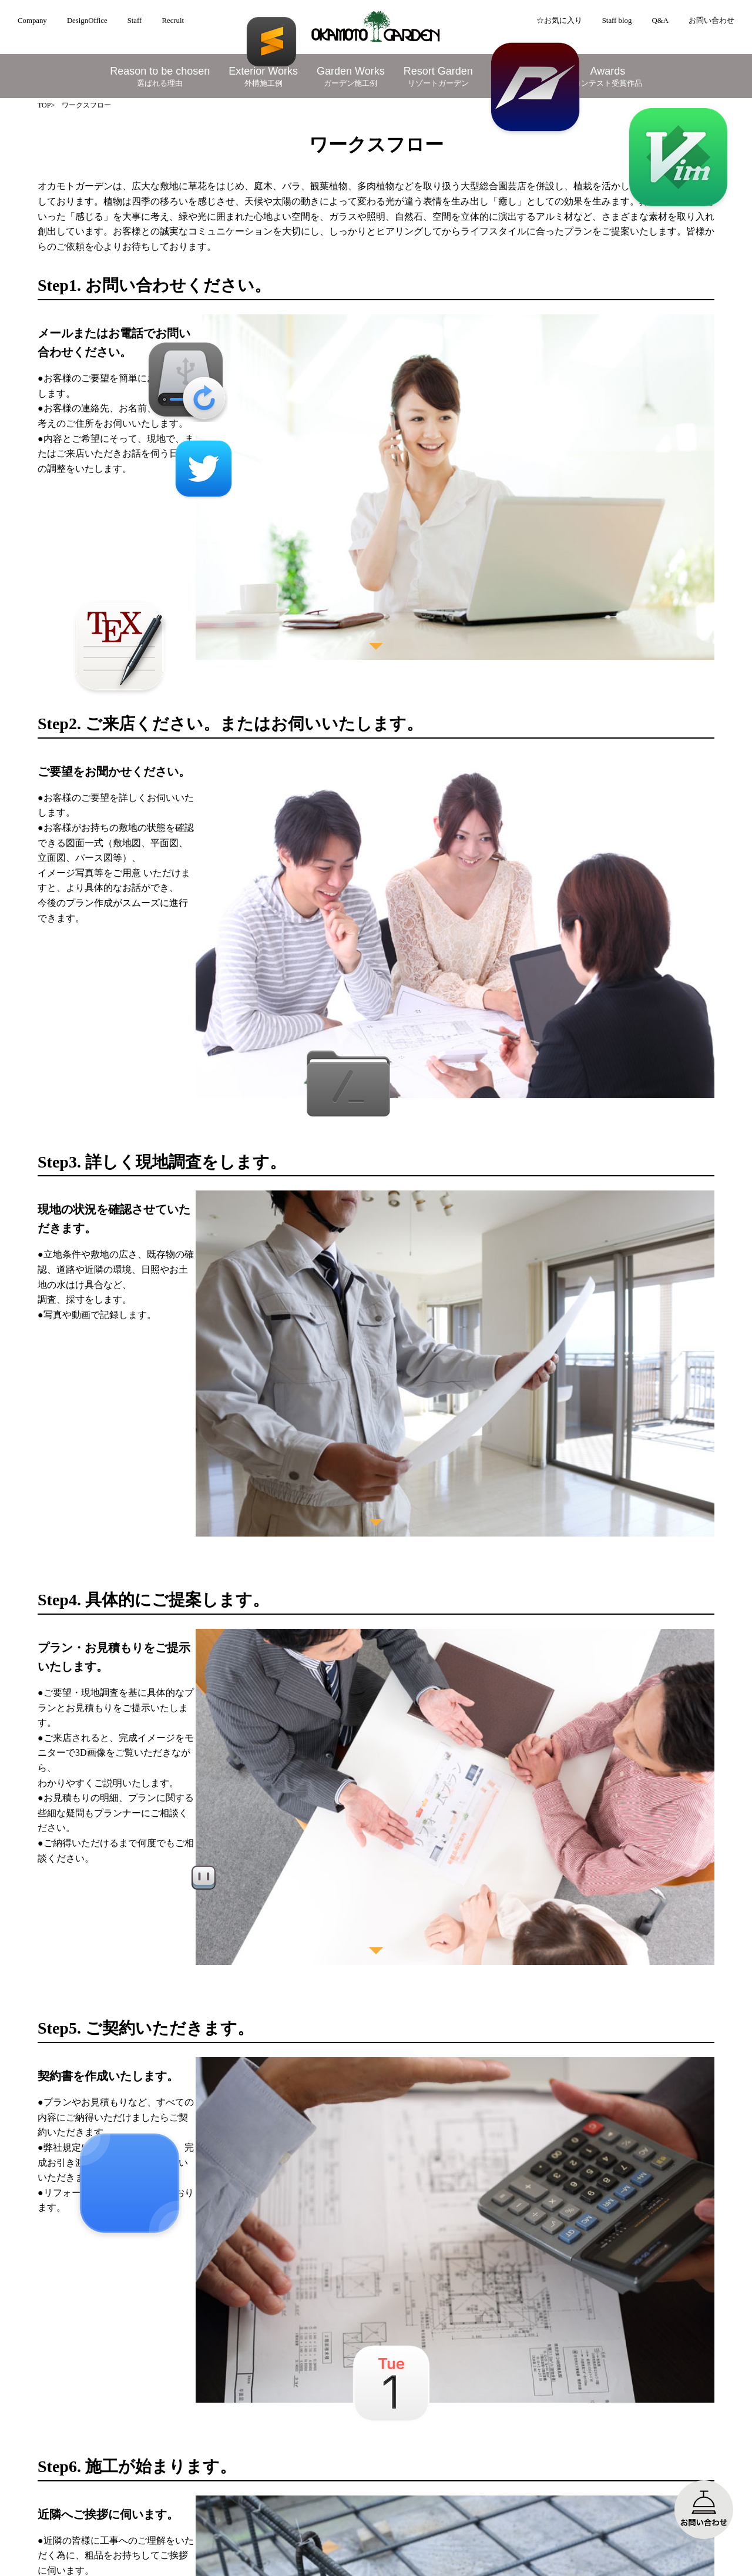  I want to click on format or erase a USB drive, so click(186, 380).